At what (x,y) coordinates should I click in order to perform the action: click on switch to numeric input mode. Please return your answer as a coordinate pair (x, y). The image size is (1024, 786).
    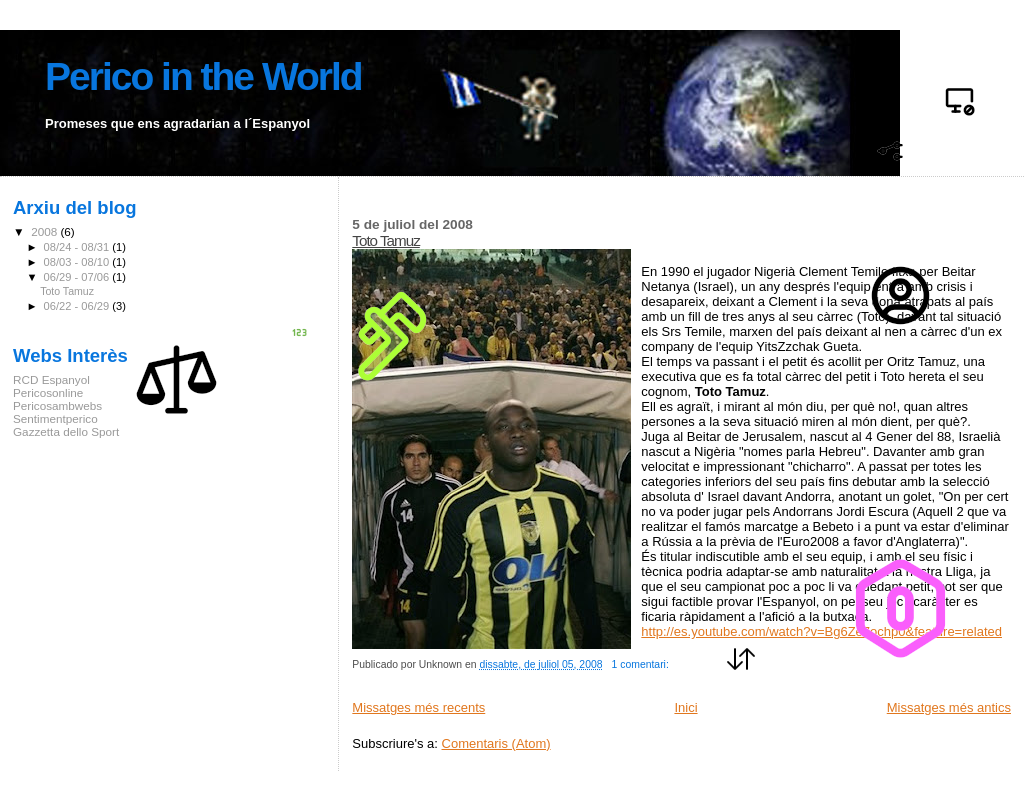
    Looking at the image, I should click on (299, 332).